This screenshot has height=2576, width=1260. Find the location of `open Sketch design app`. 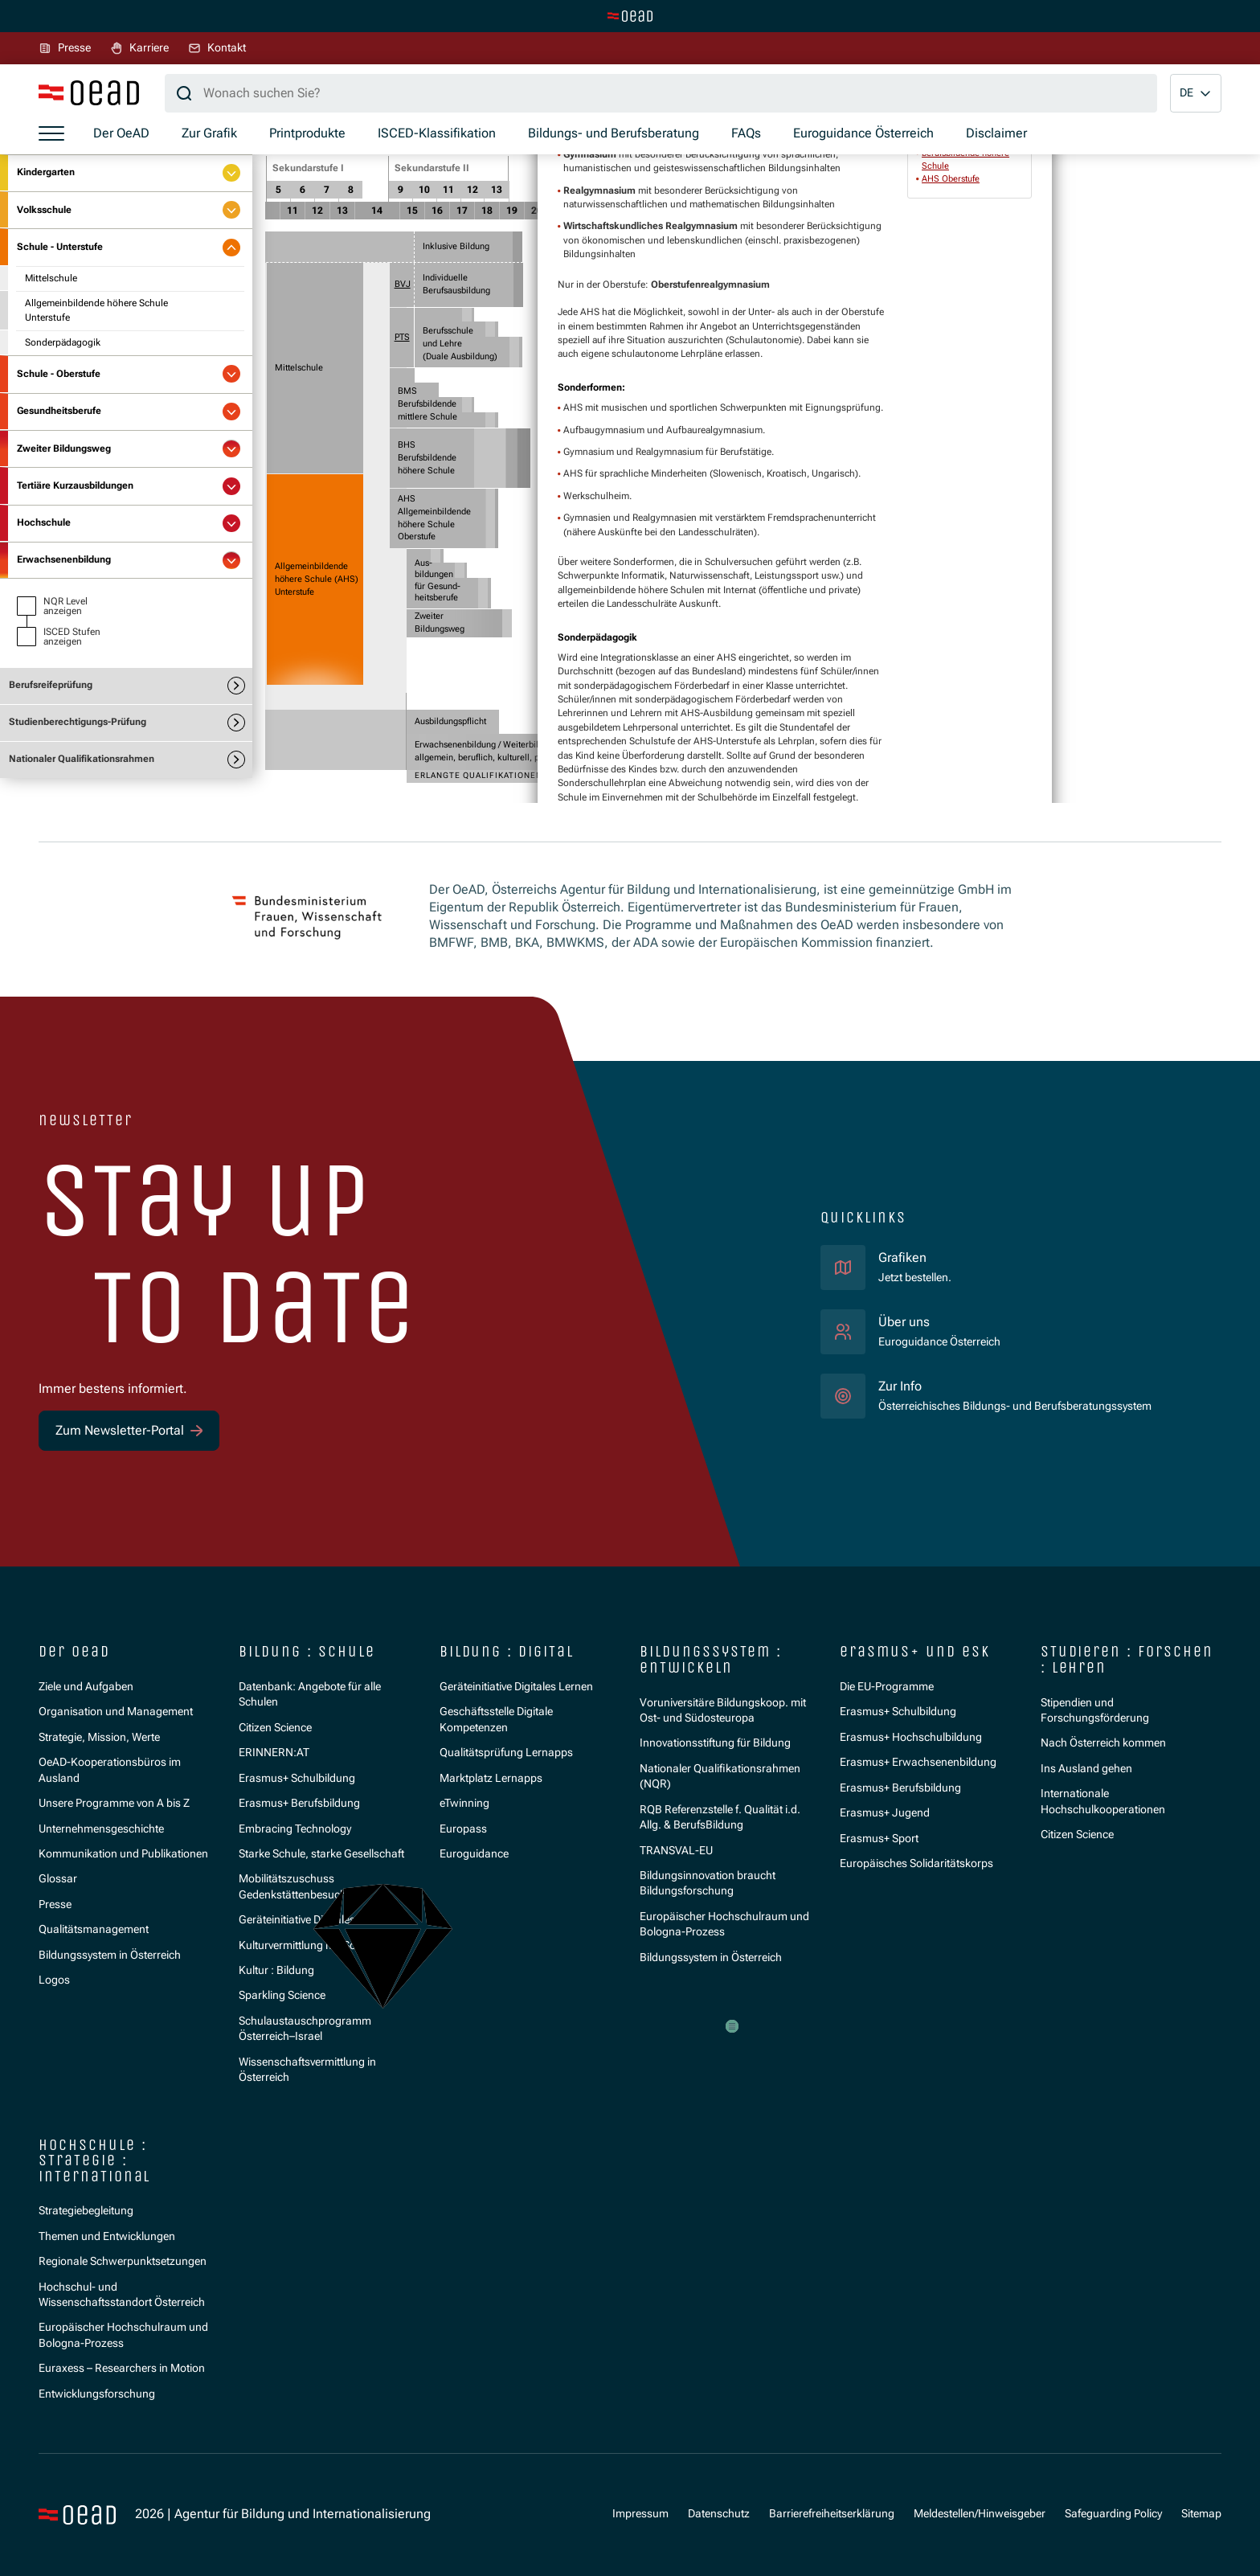

open Sketch design app is located at coordinates (382, 1946).